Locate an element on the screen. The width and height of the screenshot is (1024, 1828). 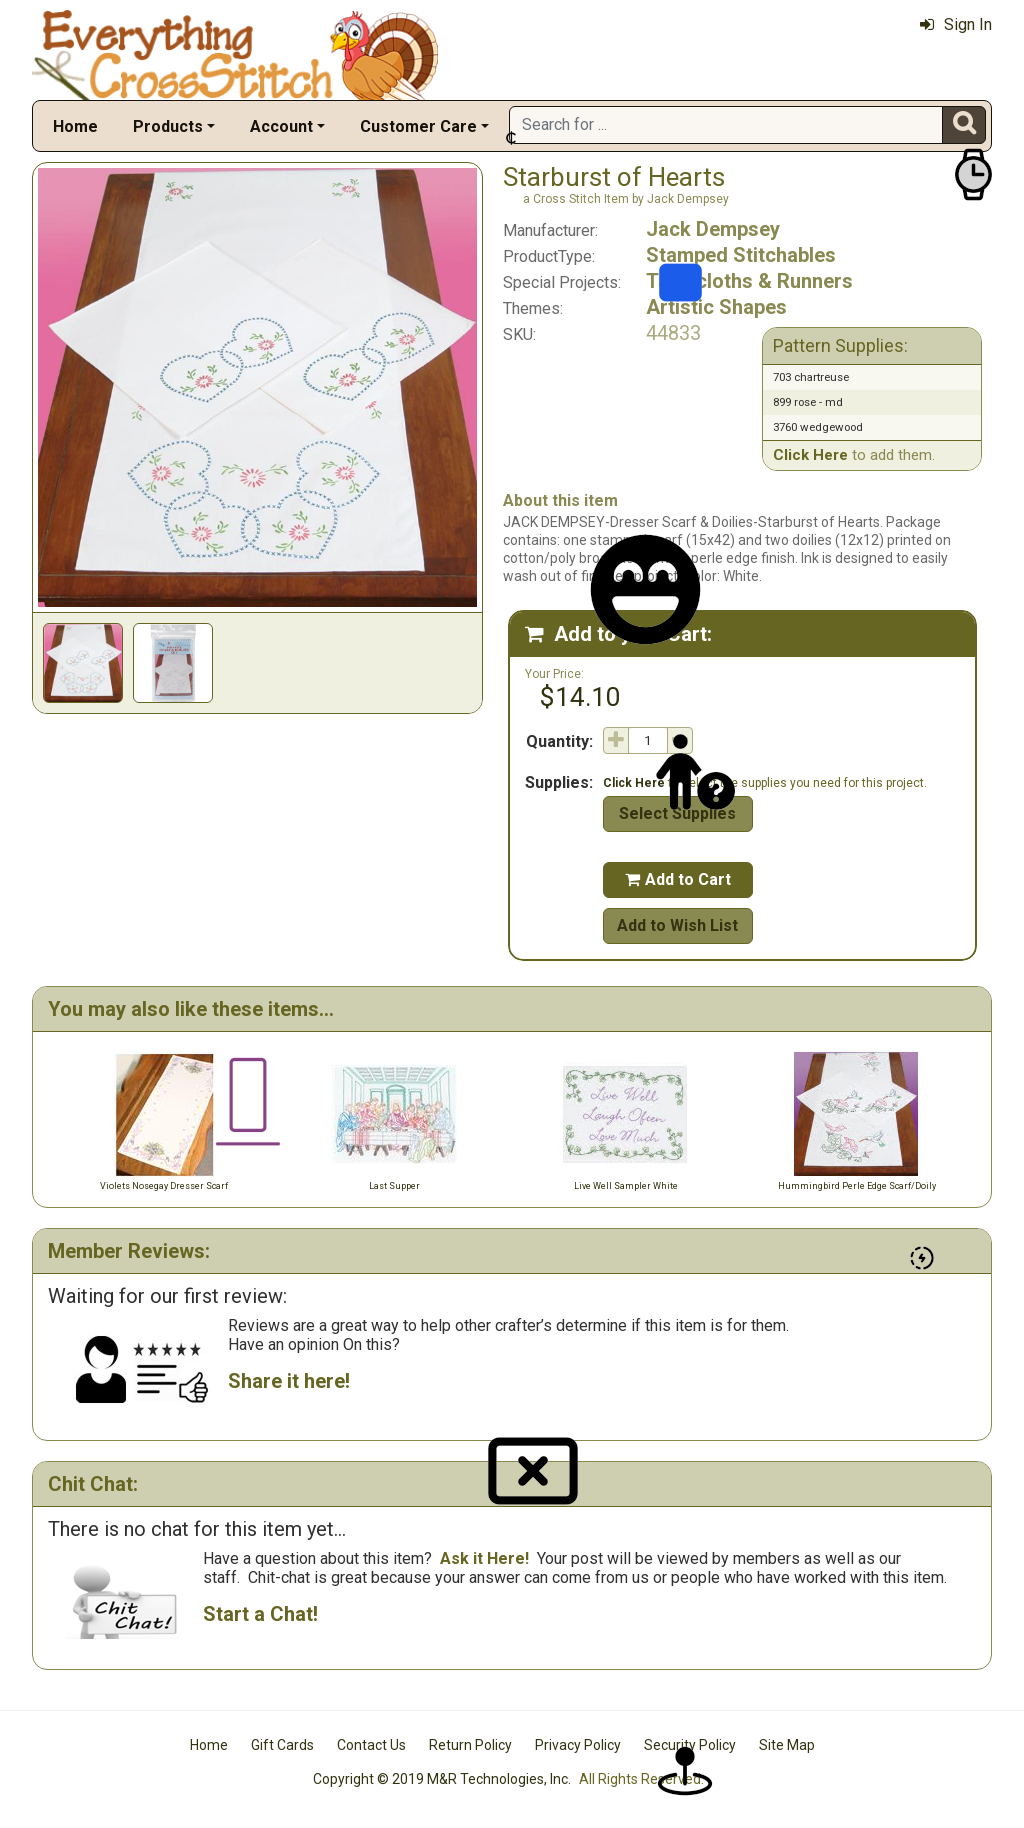
add a laughing emoji reaction is located at coordinates (645, 589).